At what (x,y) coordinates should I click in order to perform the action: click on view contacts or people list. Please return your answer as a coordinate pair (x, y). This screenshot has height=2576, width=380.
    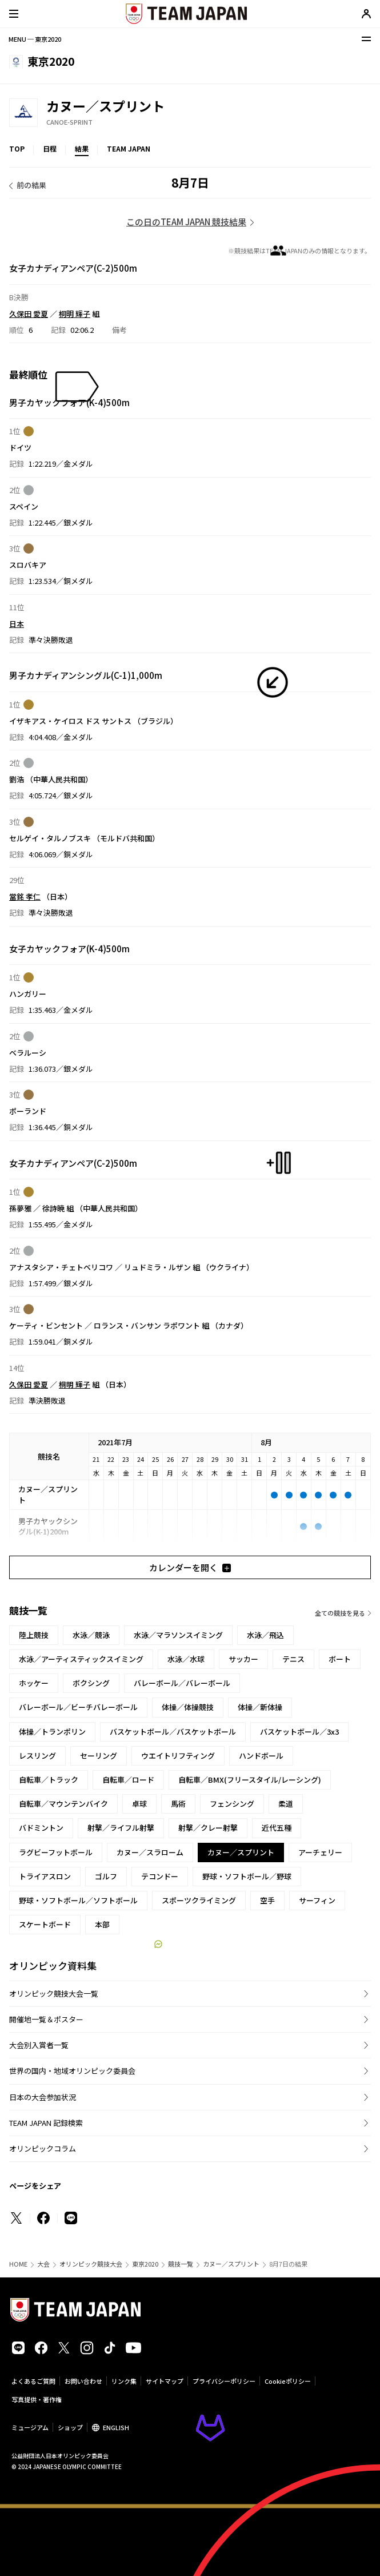
    Looking at the image, I should click on (278, 251).